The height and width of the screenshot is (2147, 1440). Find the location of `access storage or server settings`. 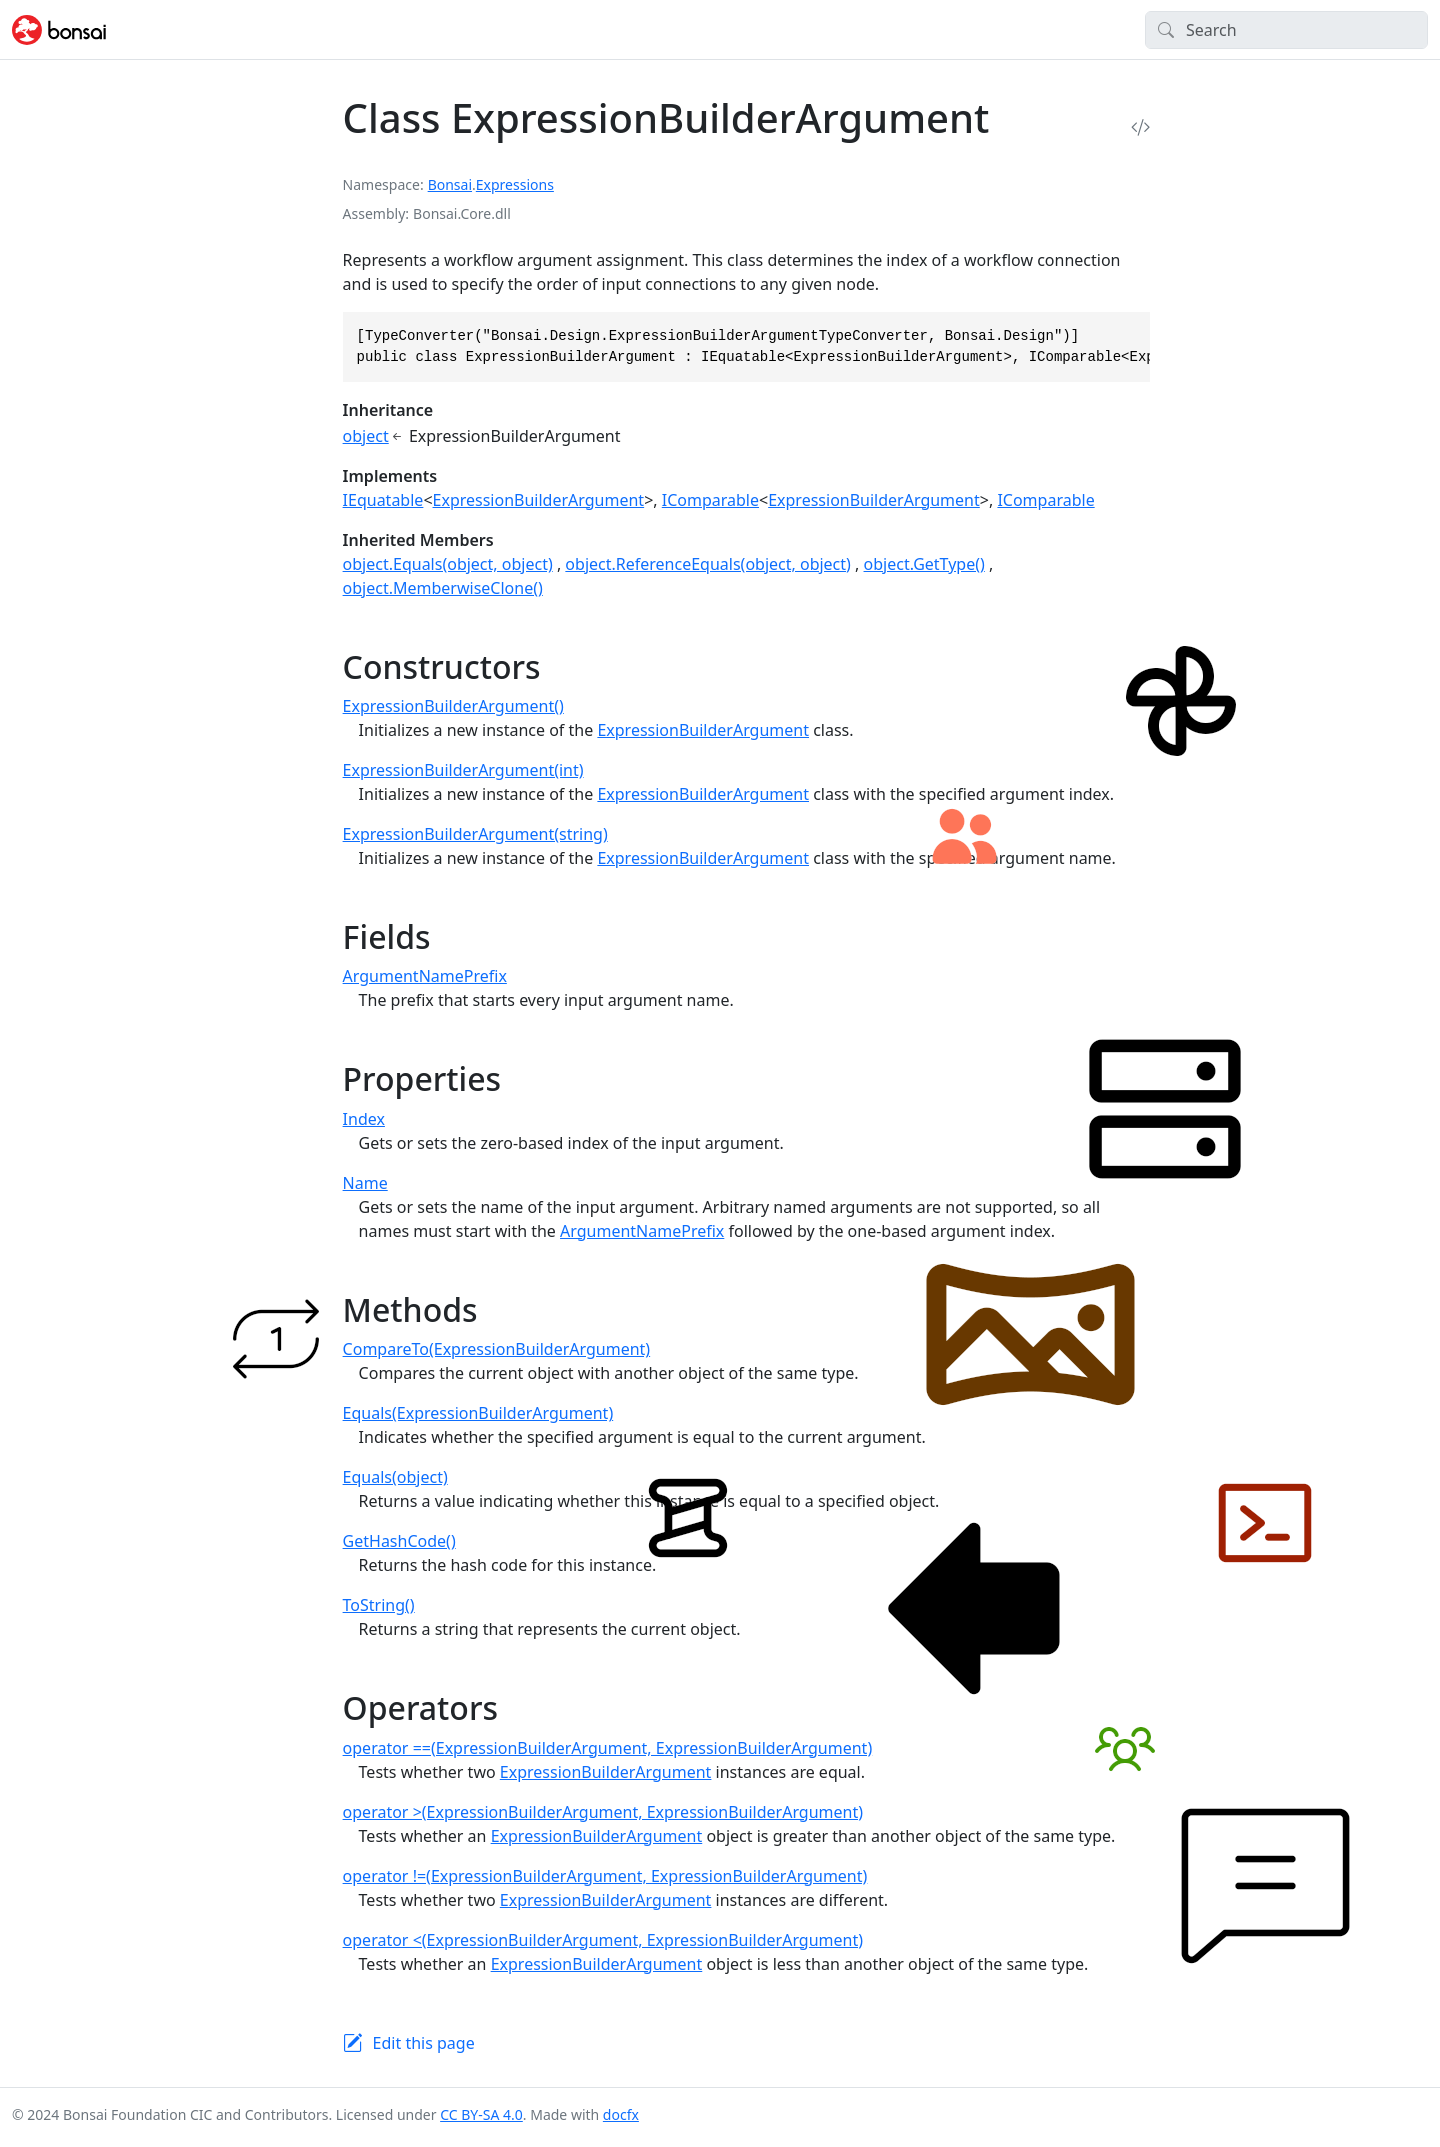

access storage or server settings is located at coordinates (1165, 1109).